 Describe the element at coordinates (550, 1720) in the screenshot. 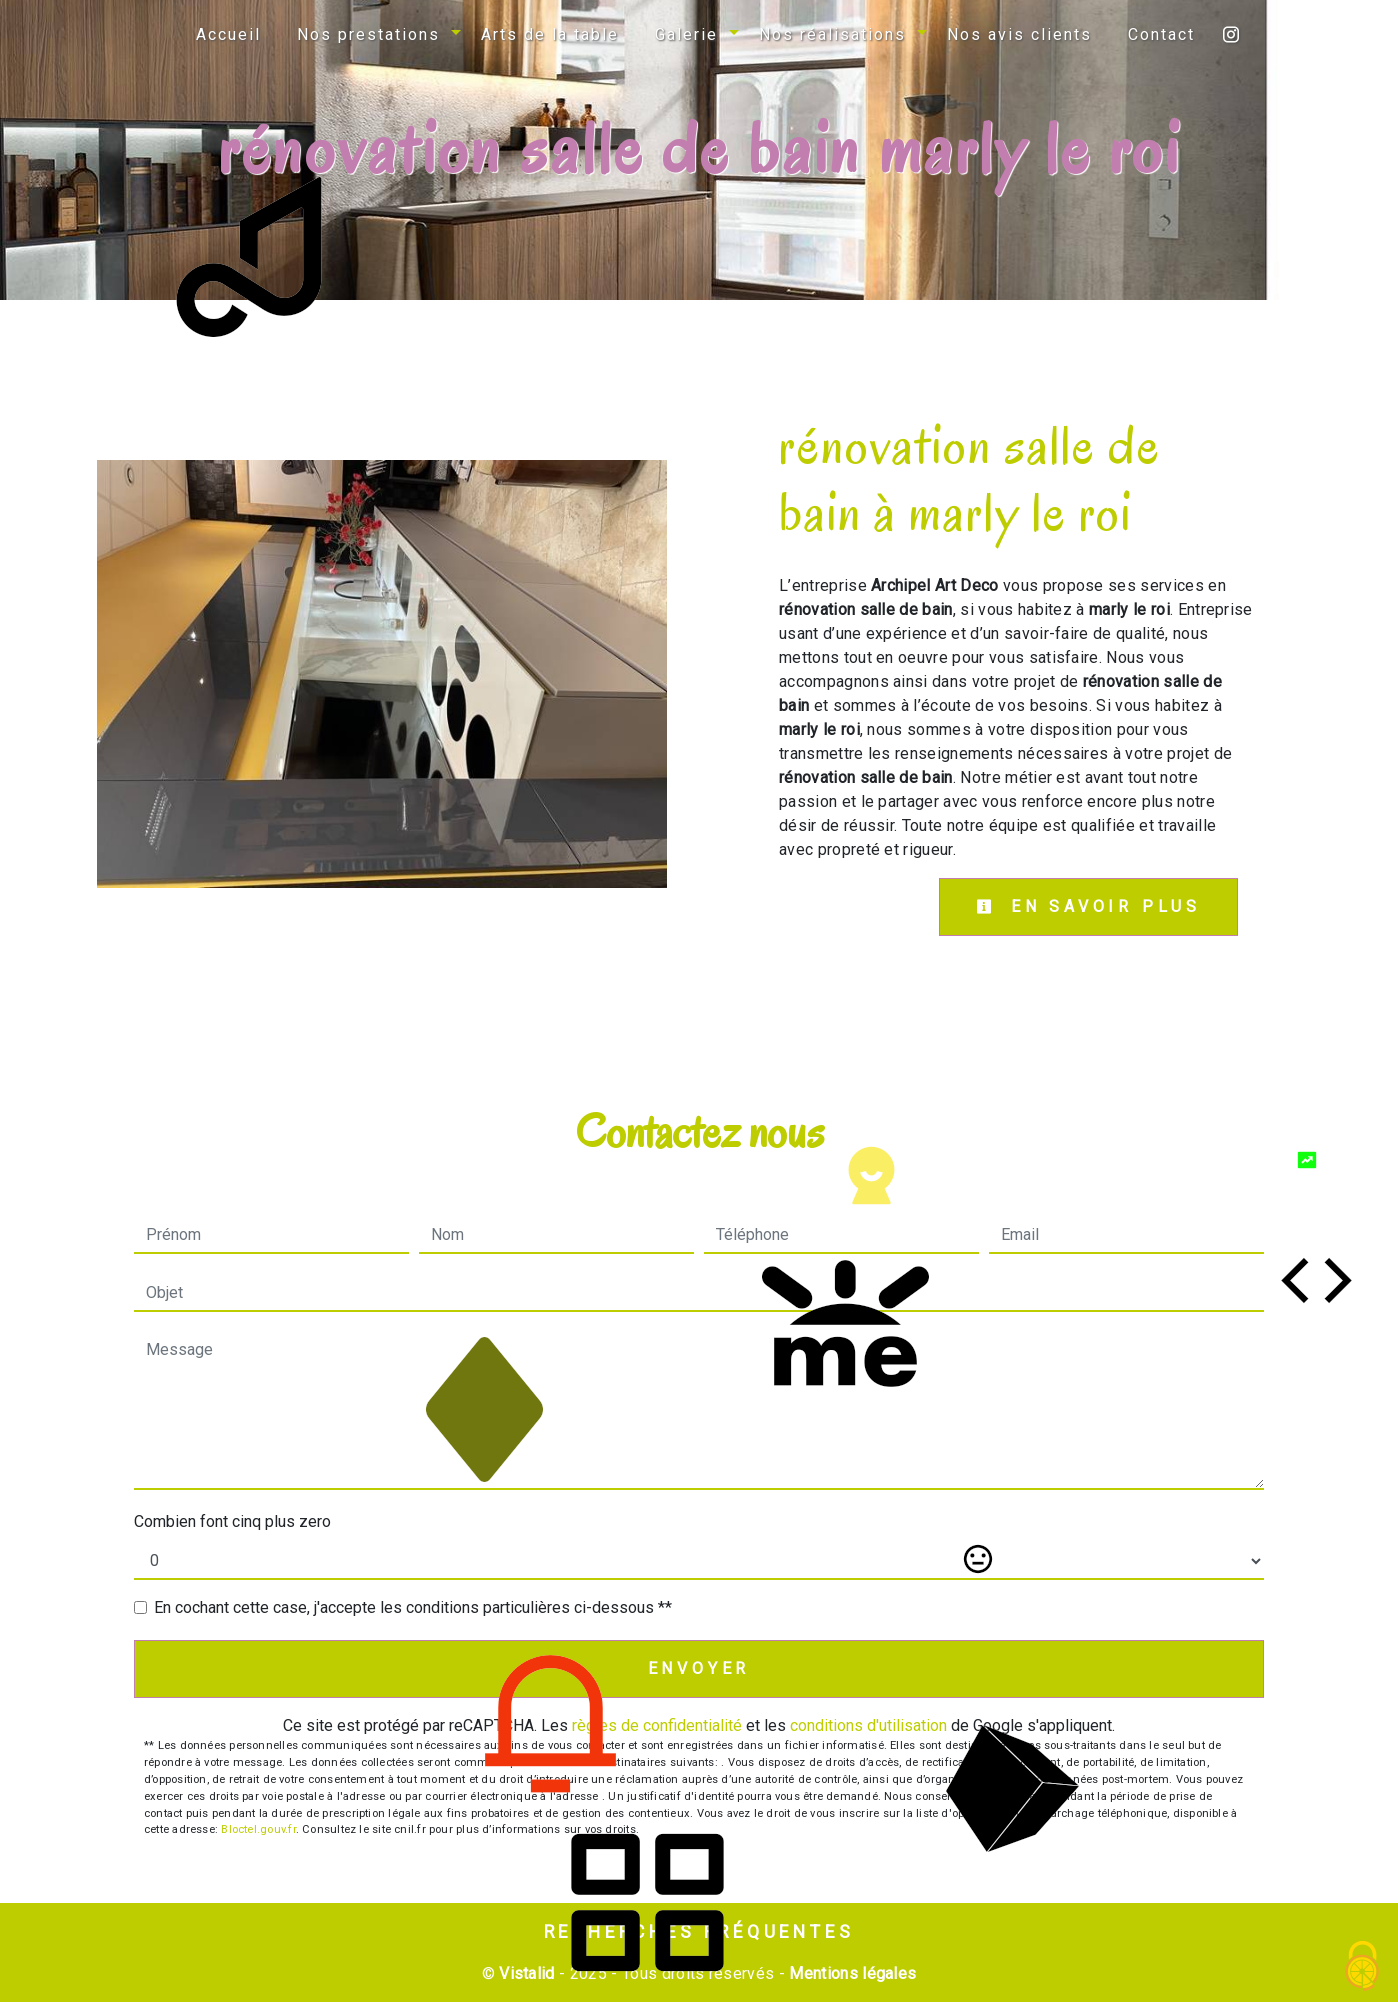

I see `notification or alert indicator` at that location.